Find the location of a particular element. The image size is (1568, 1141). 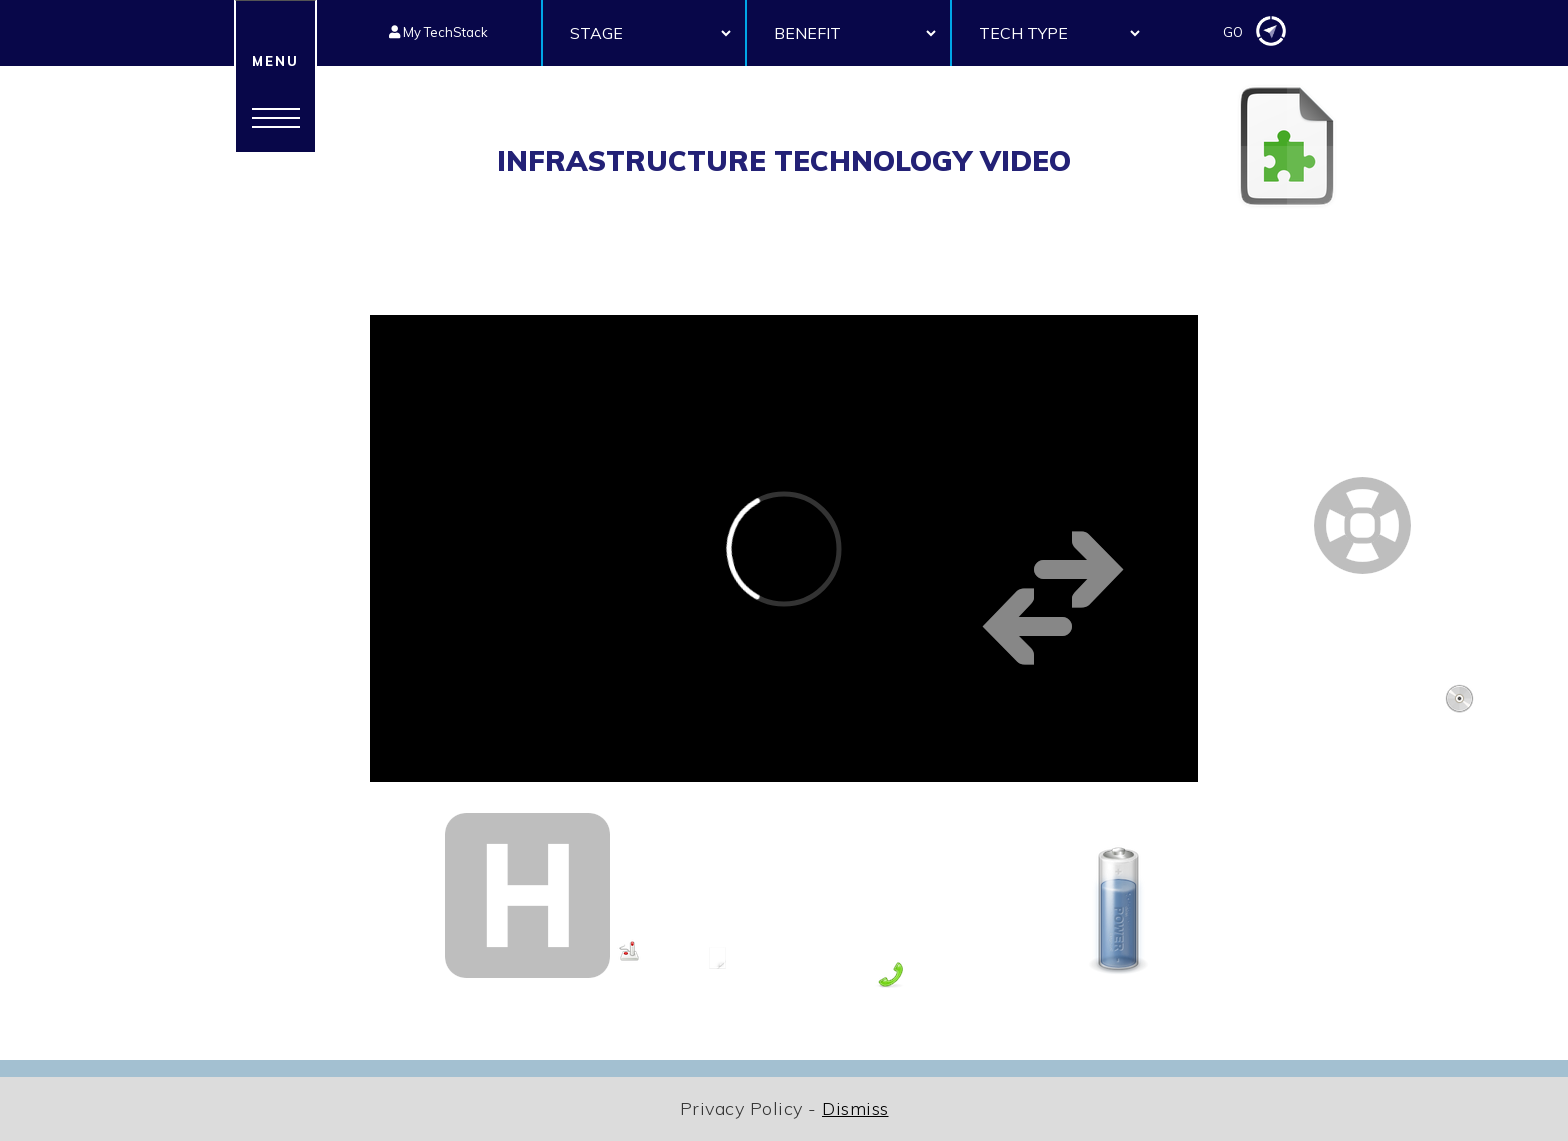

start a phone call is located at coordinates (890, 975).